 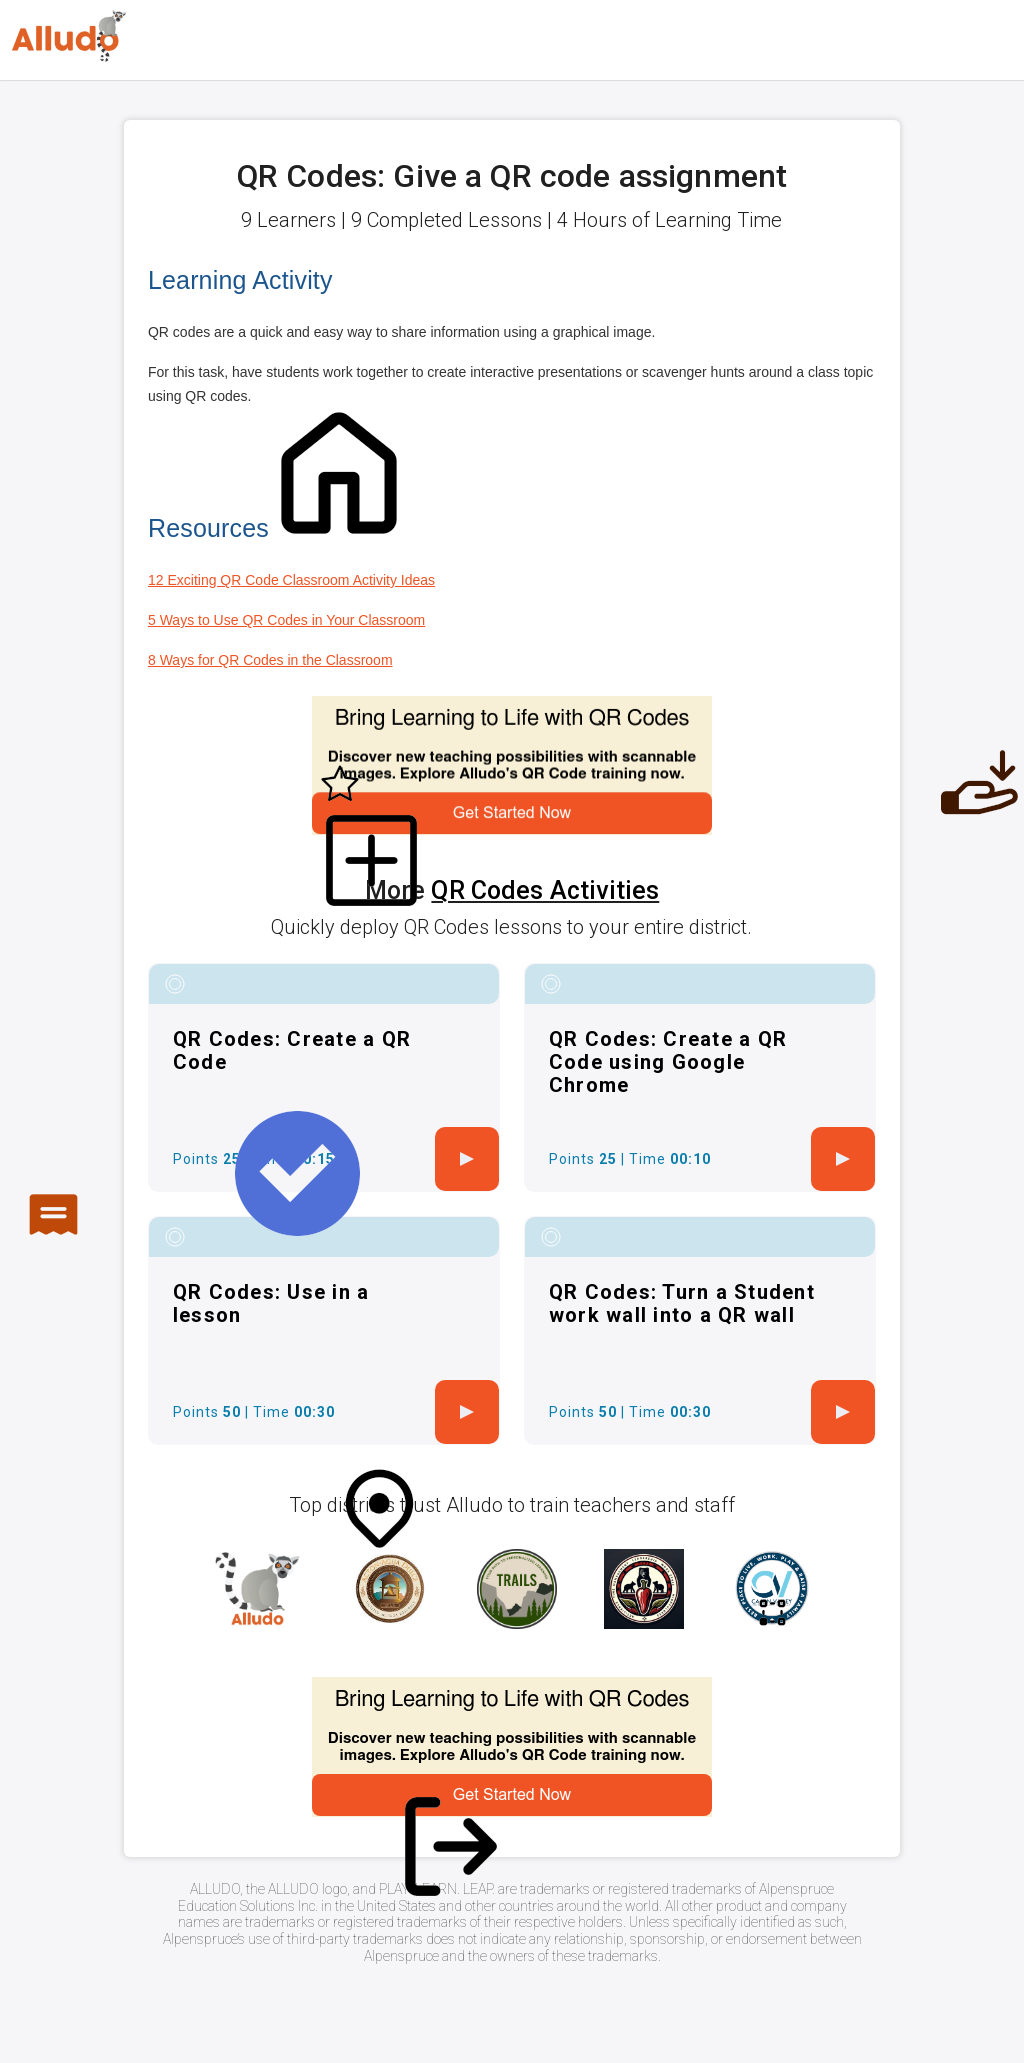 I want to click on view purchase receipt or transaction history, so click(x=53, y=1214).